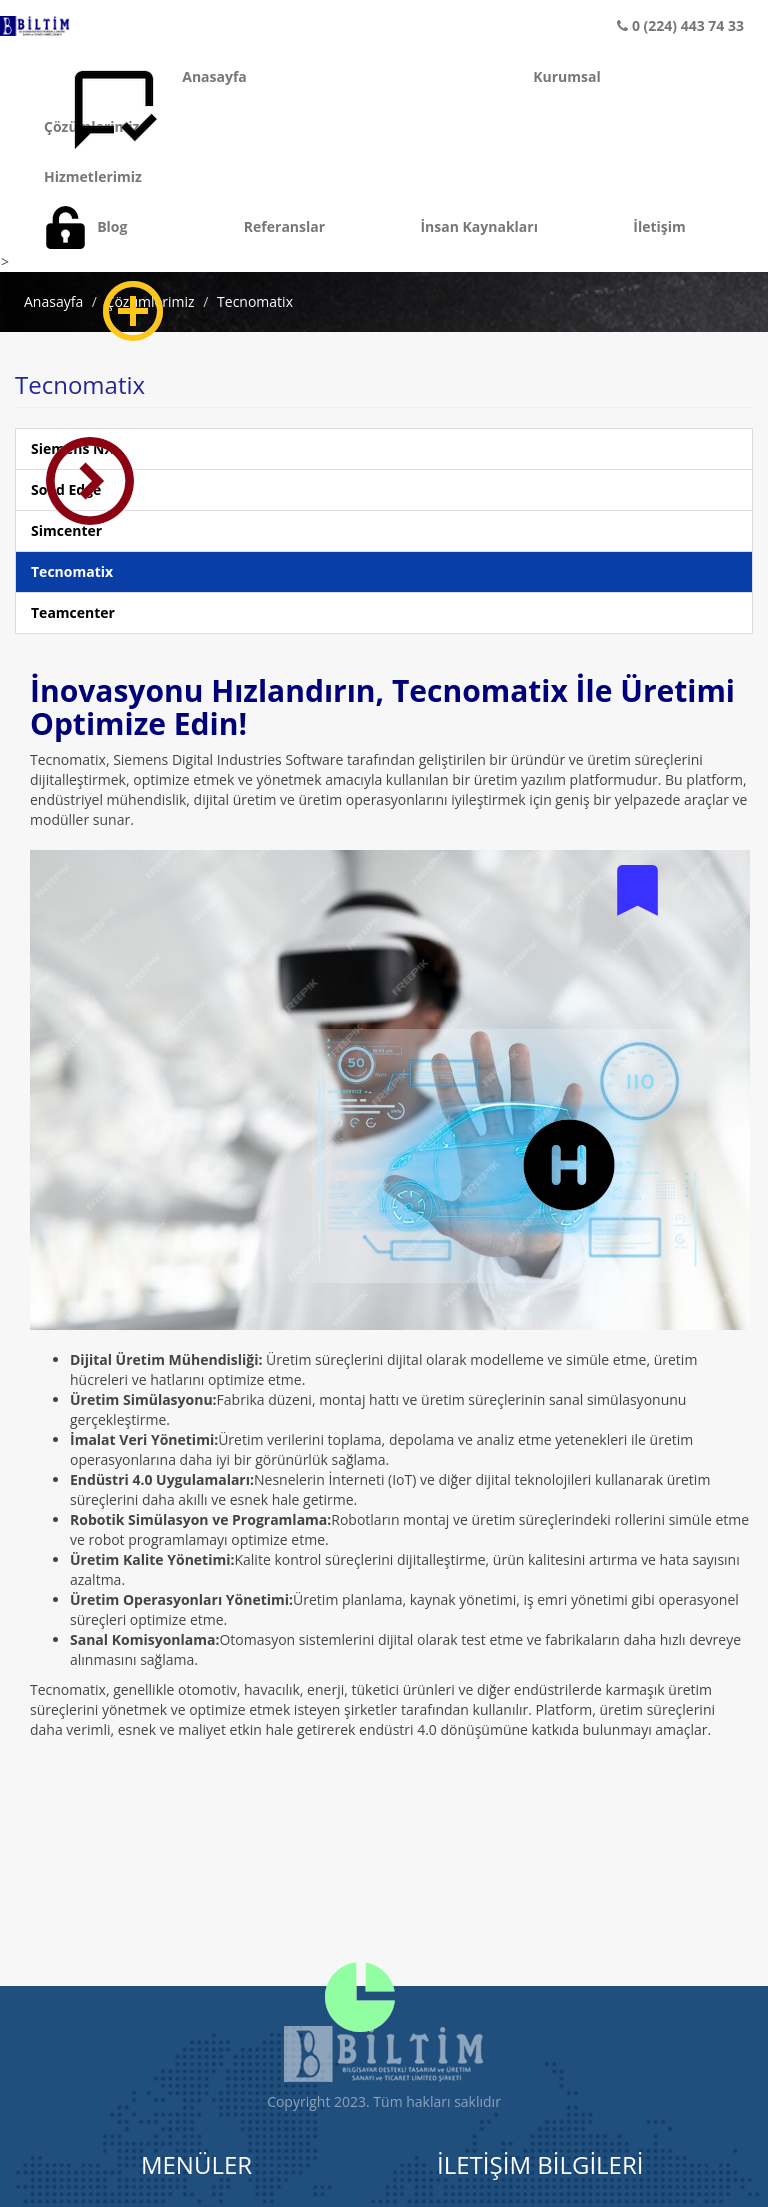  What do you see at coordinates (569, 1165) in the screenshot?
I see `indicates a hospital or medical facility nearby` at bounding box center [569, 1165].